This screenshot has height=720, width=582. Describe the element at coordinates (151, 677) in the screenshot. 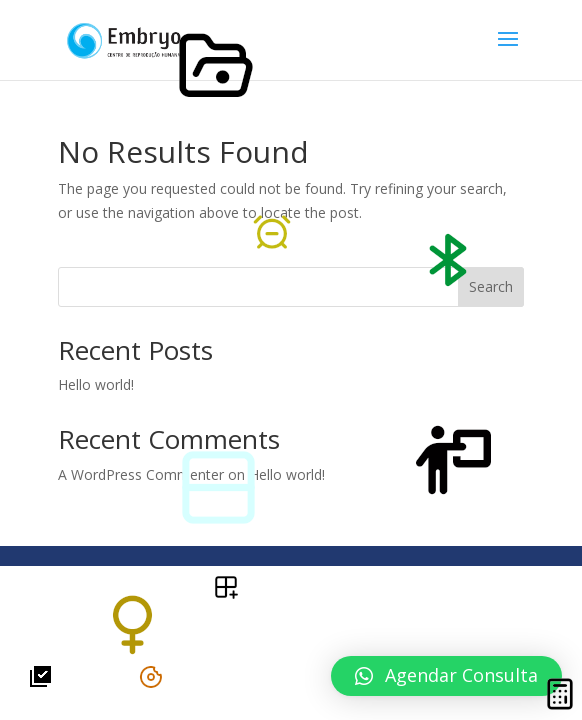

I see `access food or bakery category` at that location.